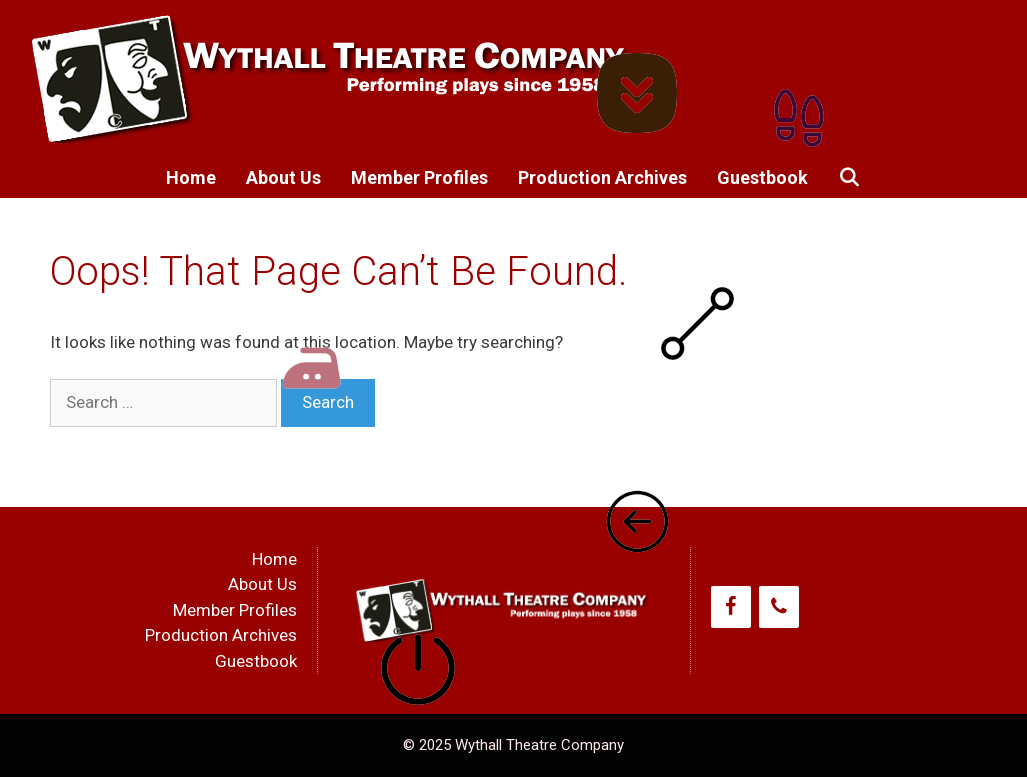 This screenshot has width=1027, height=777. I want to click on turn device on or off, so click(418, 668).